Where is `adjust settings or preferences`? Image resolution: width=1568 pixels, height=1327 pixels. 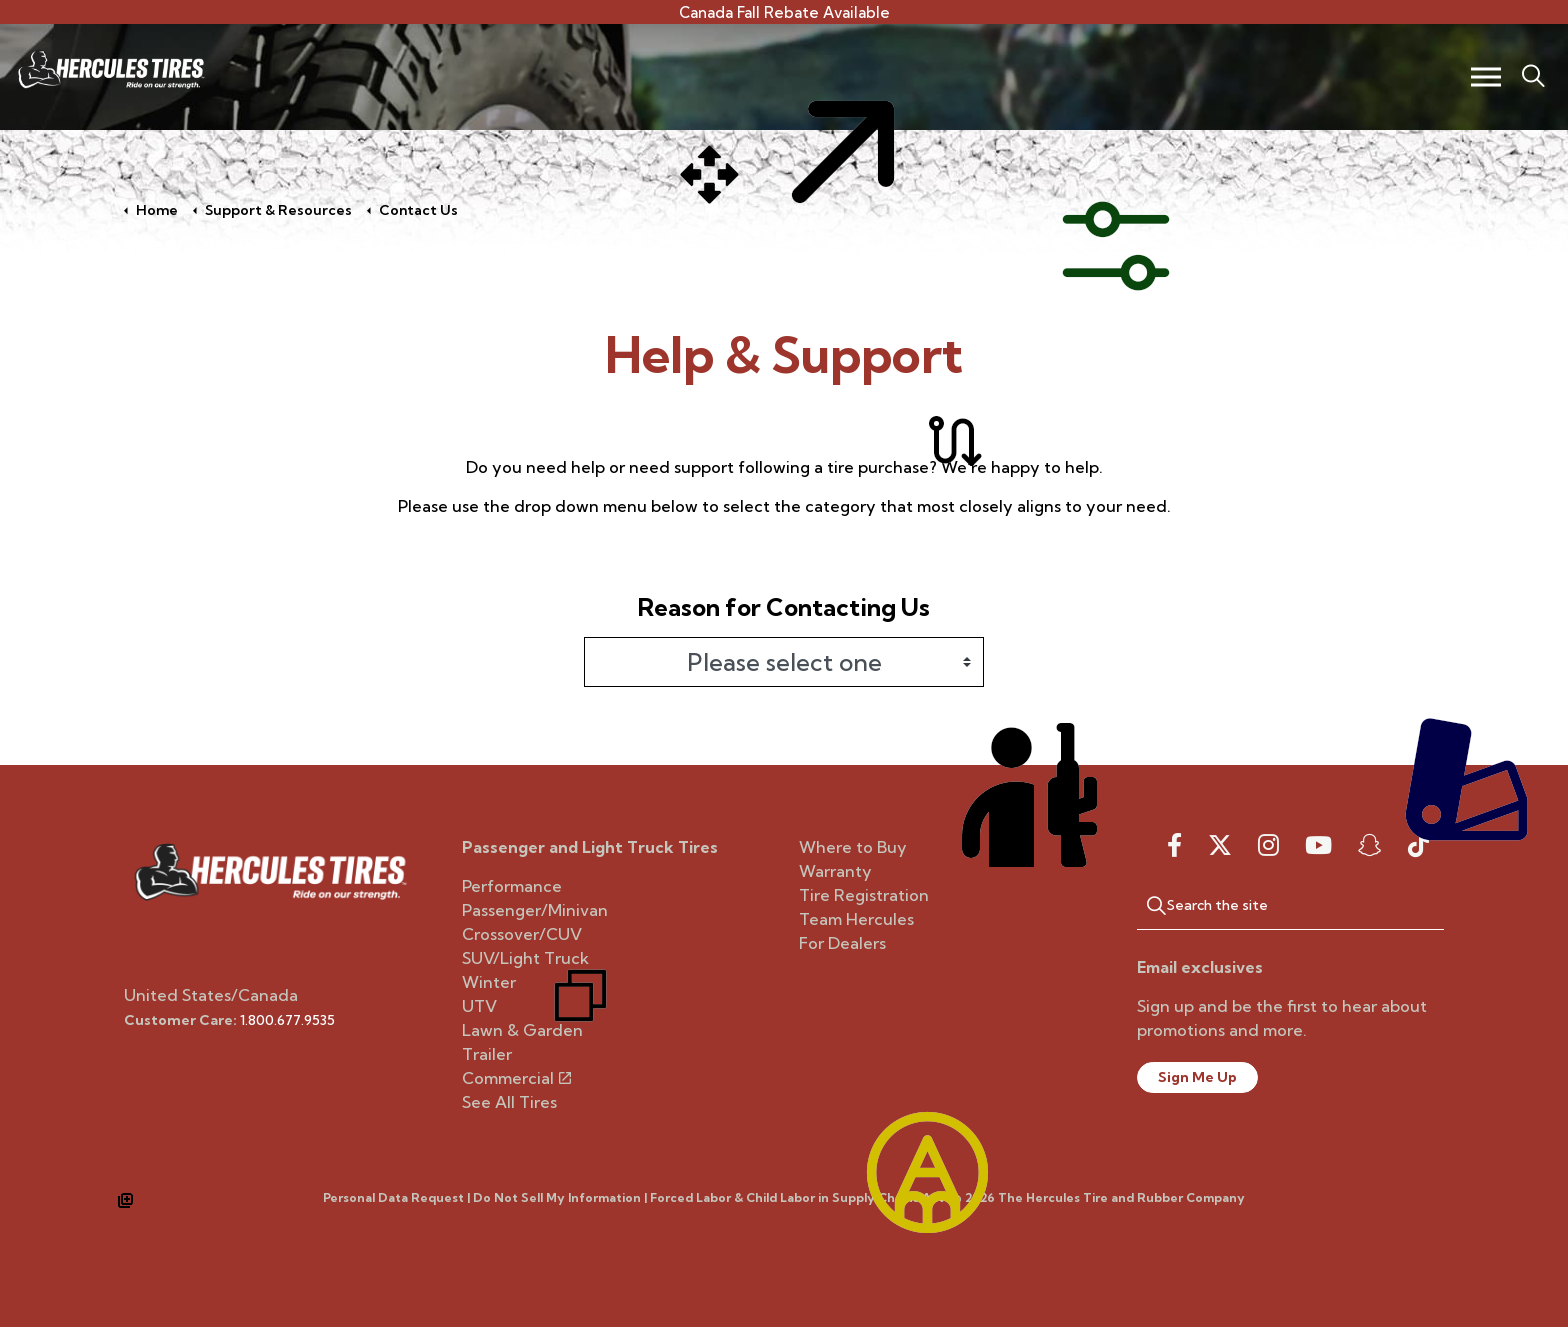 adjust settings or preferences is located at coordinates (1116, 246).